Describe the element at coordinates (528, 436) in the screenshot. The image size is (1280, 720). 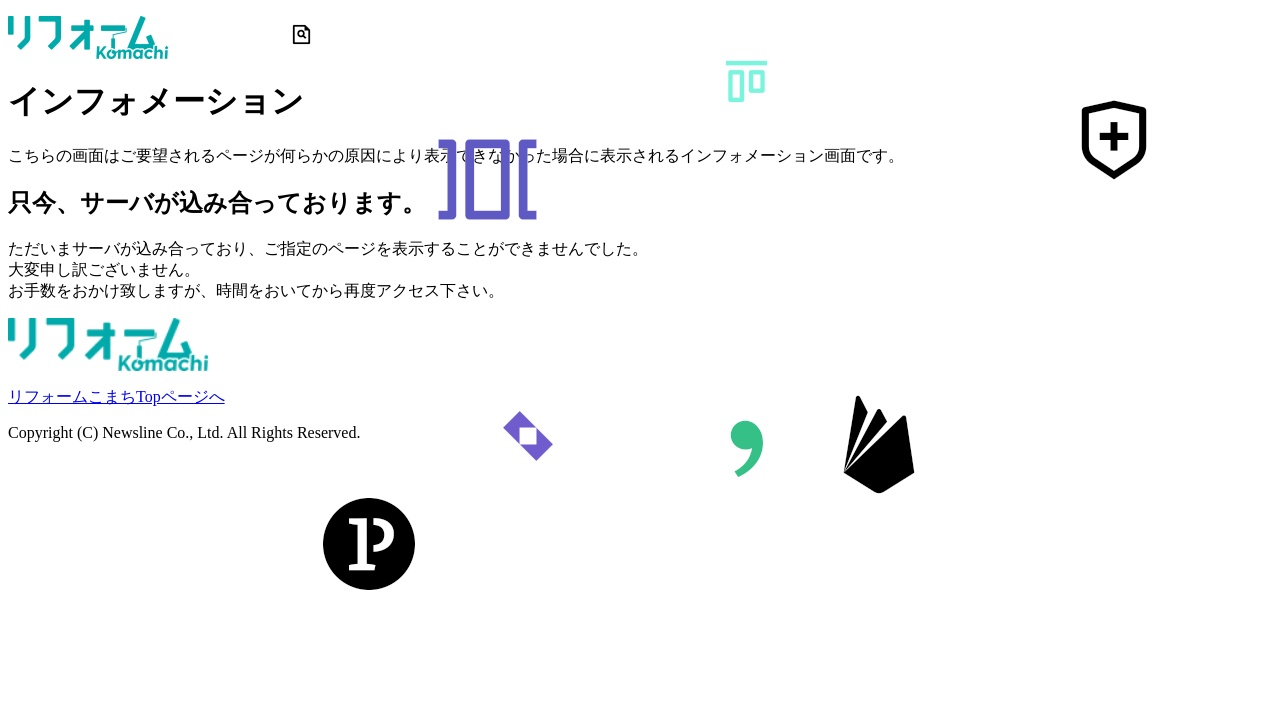
I see `ktor framework logo` at that location.